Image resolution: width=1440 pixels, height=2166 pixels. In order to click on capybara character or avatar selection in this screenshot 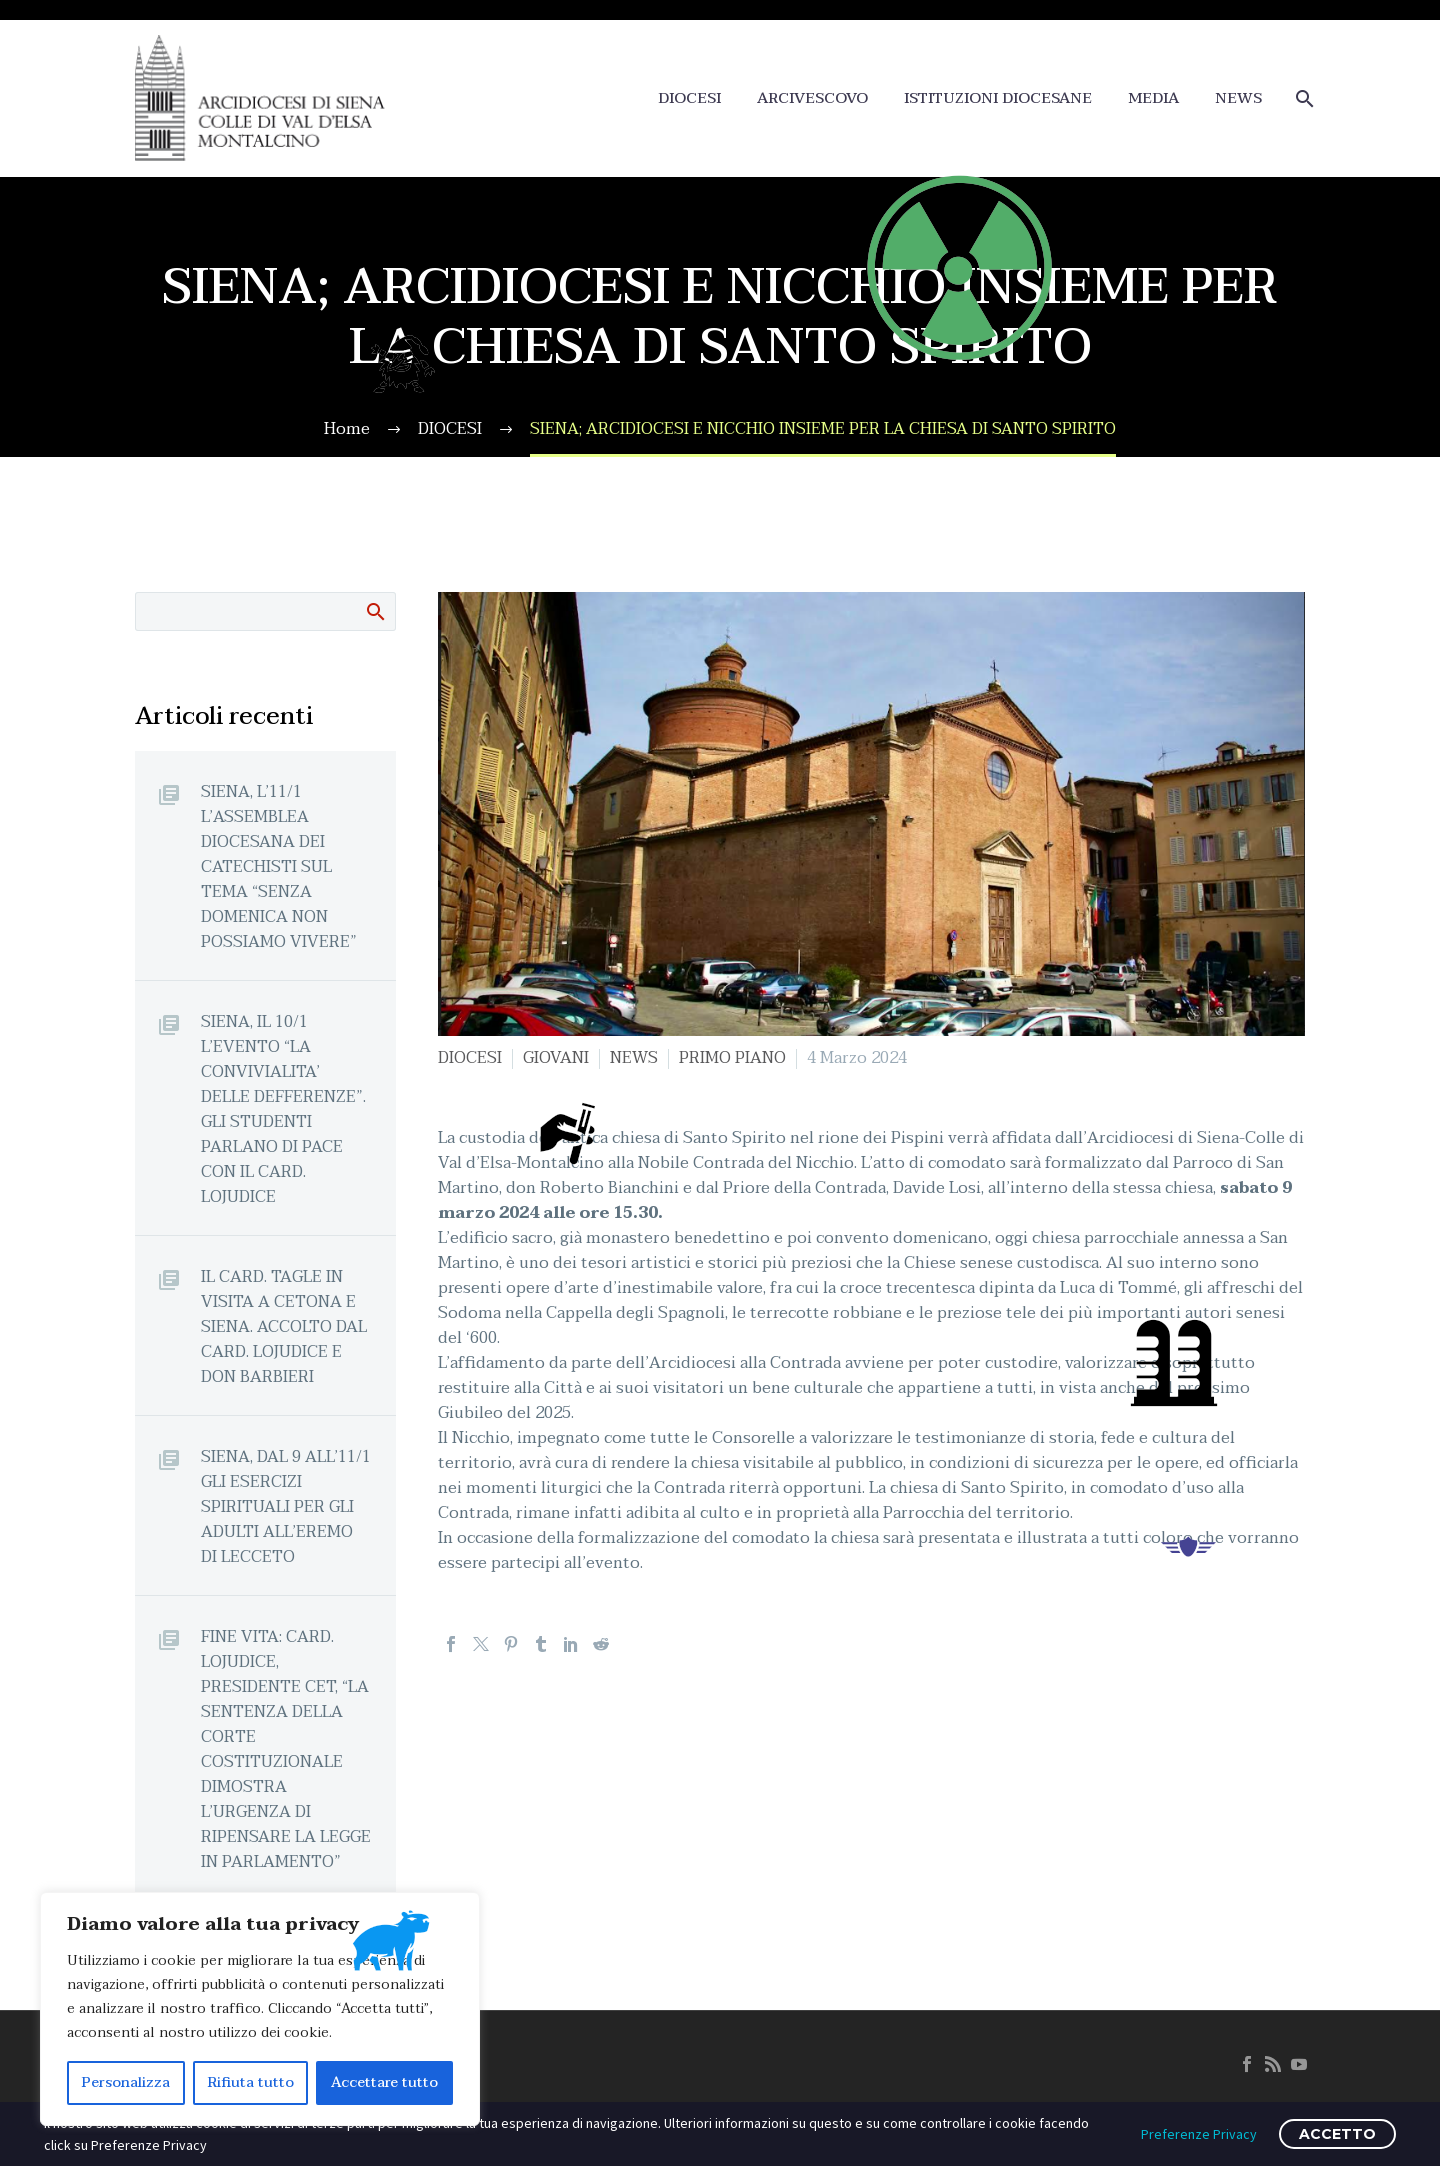, I will do `click(390, 1940)`.